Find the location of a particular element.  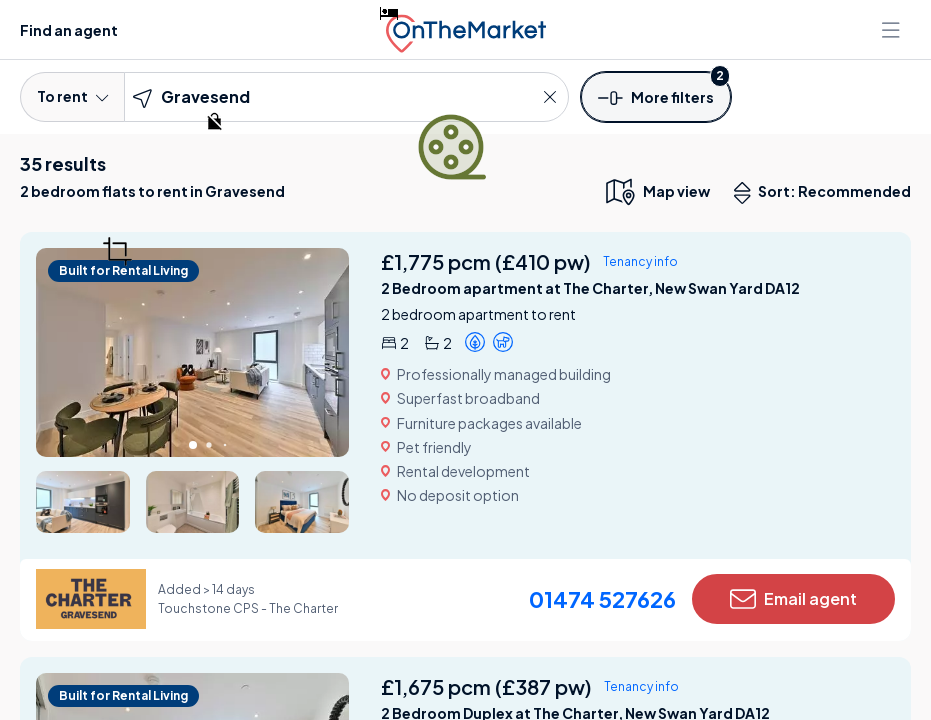

browse video or movie content is located at coordinates (451, 147).